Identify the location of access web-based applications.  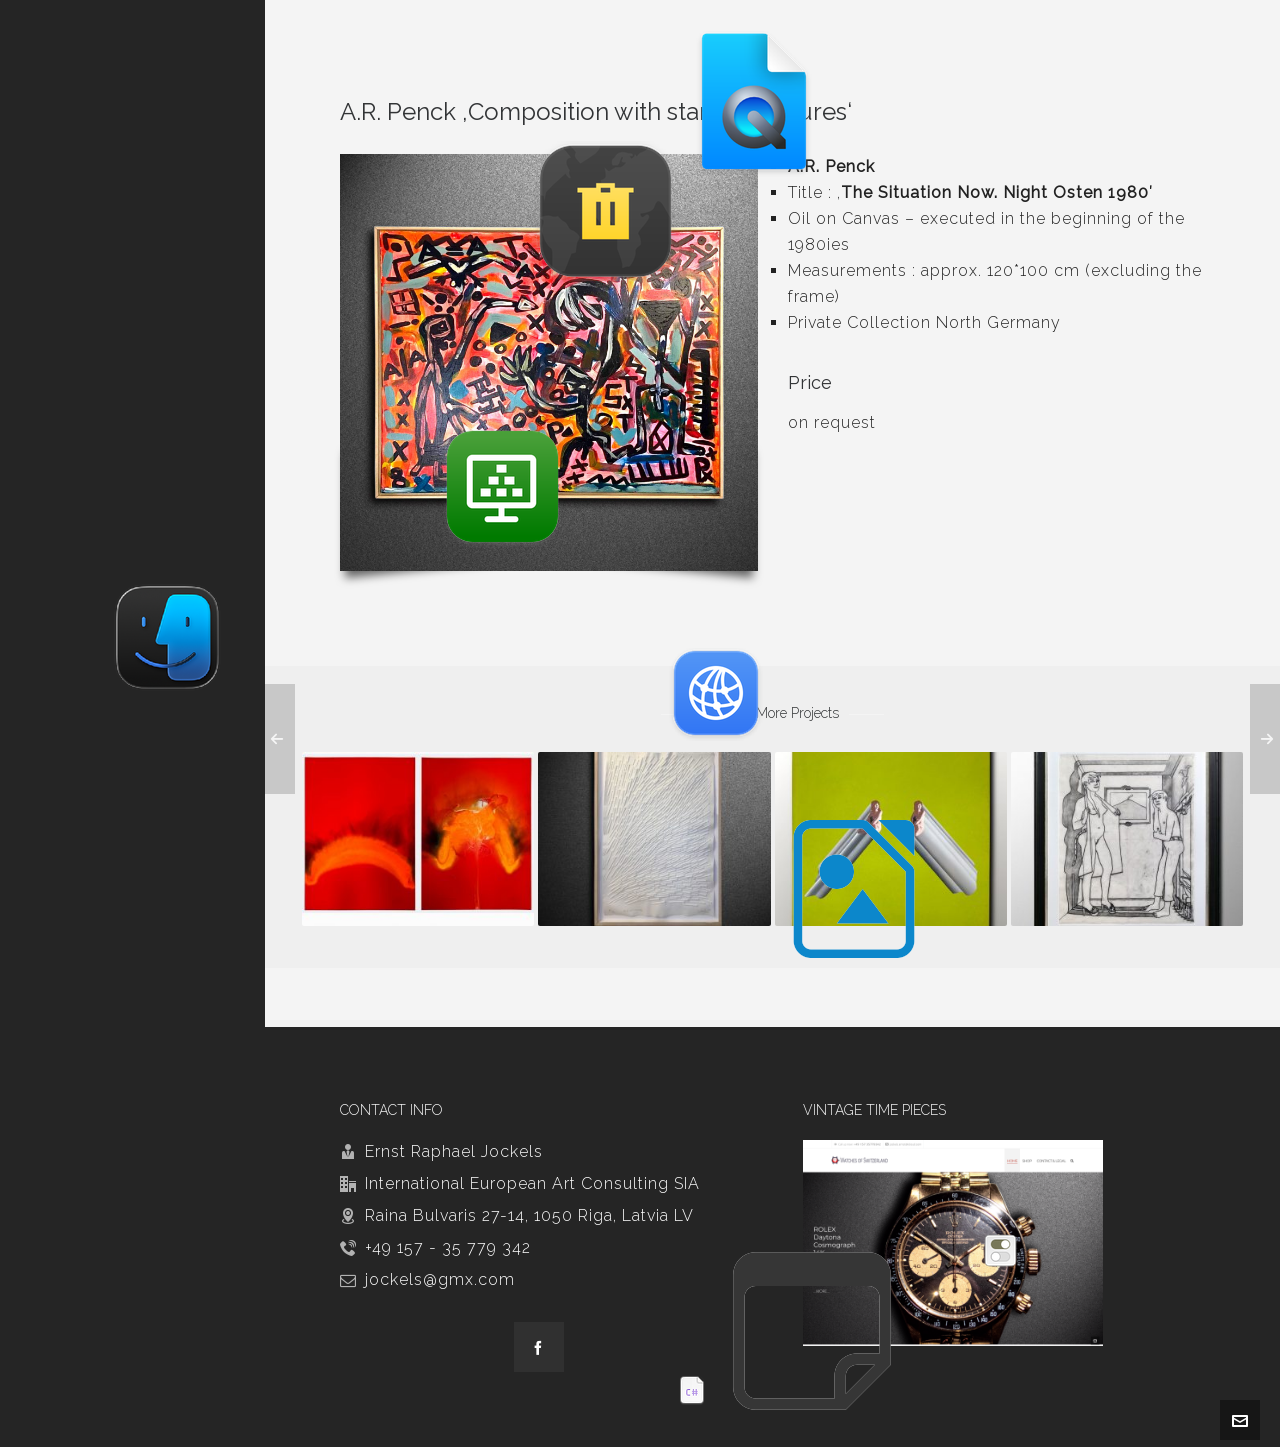
(716, 693).